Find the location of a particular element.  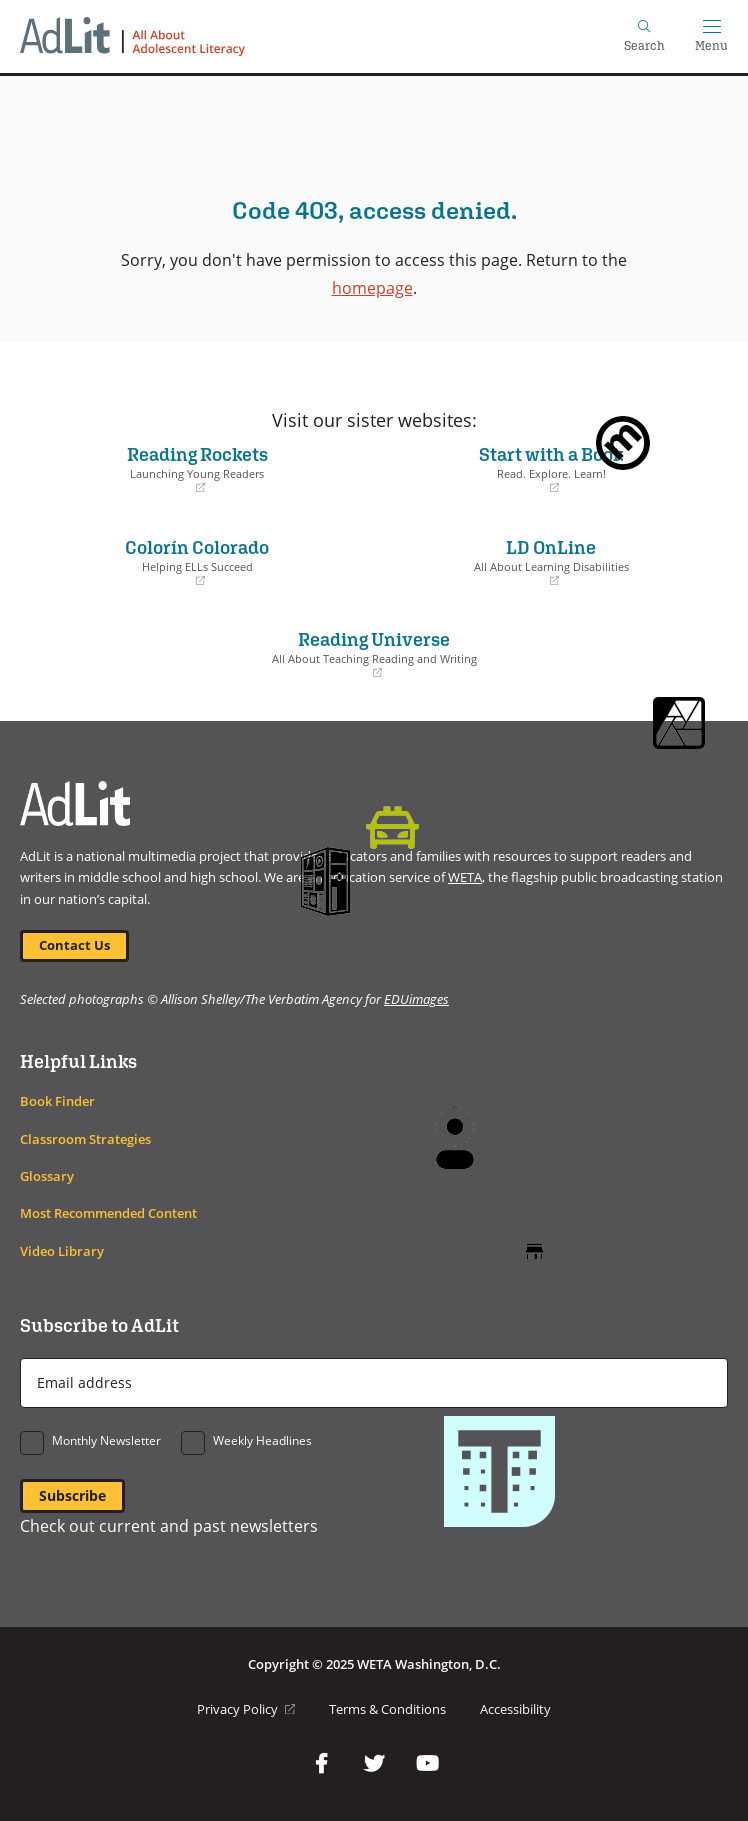

visit PCGamingWiki website is located at coordinates (325, 881).